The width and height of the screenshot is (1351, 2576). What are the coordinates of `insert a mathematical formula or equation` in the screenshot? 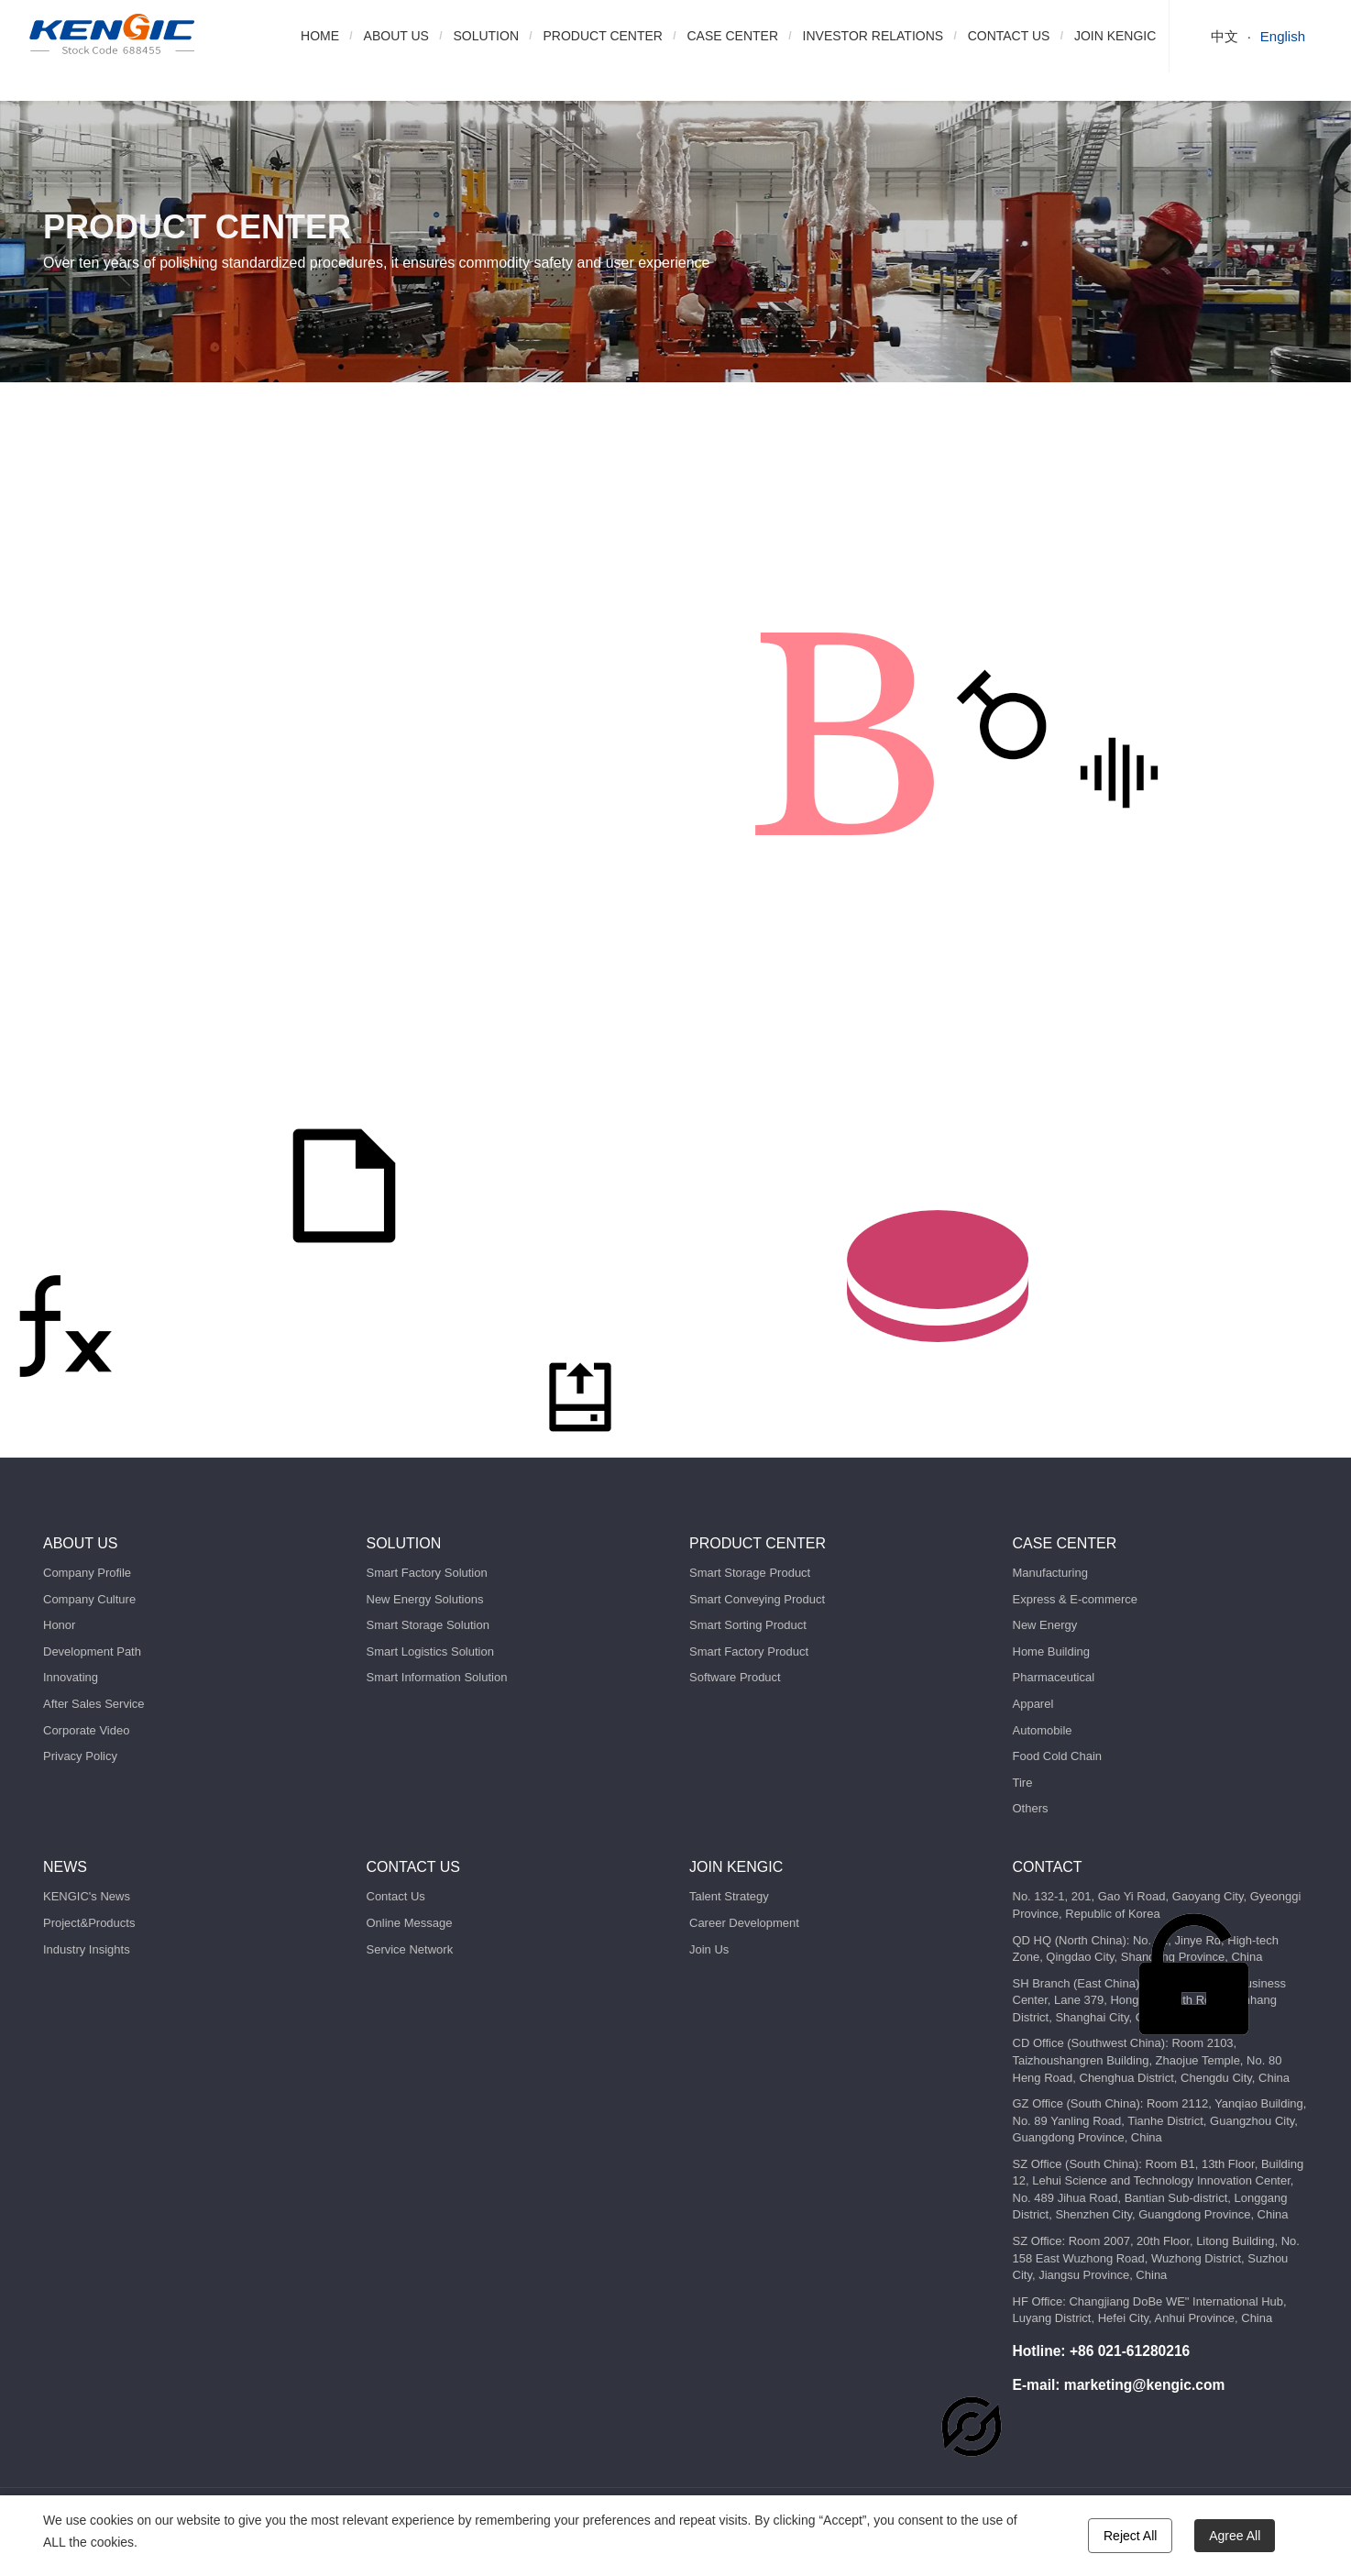 It's located at (65, 1326).